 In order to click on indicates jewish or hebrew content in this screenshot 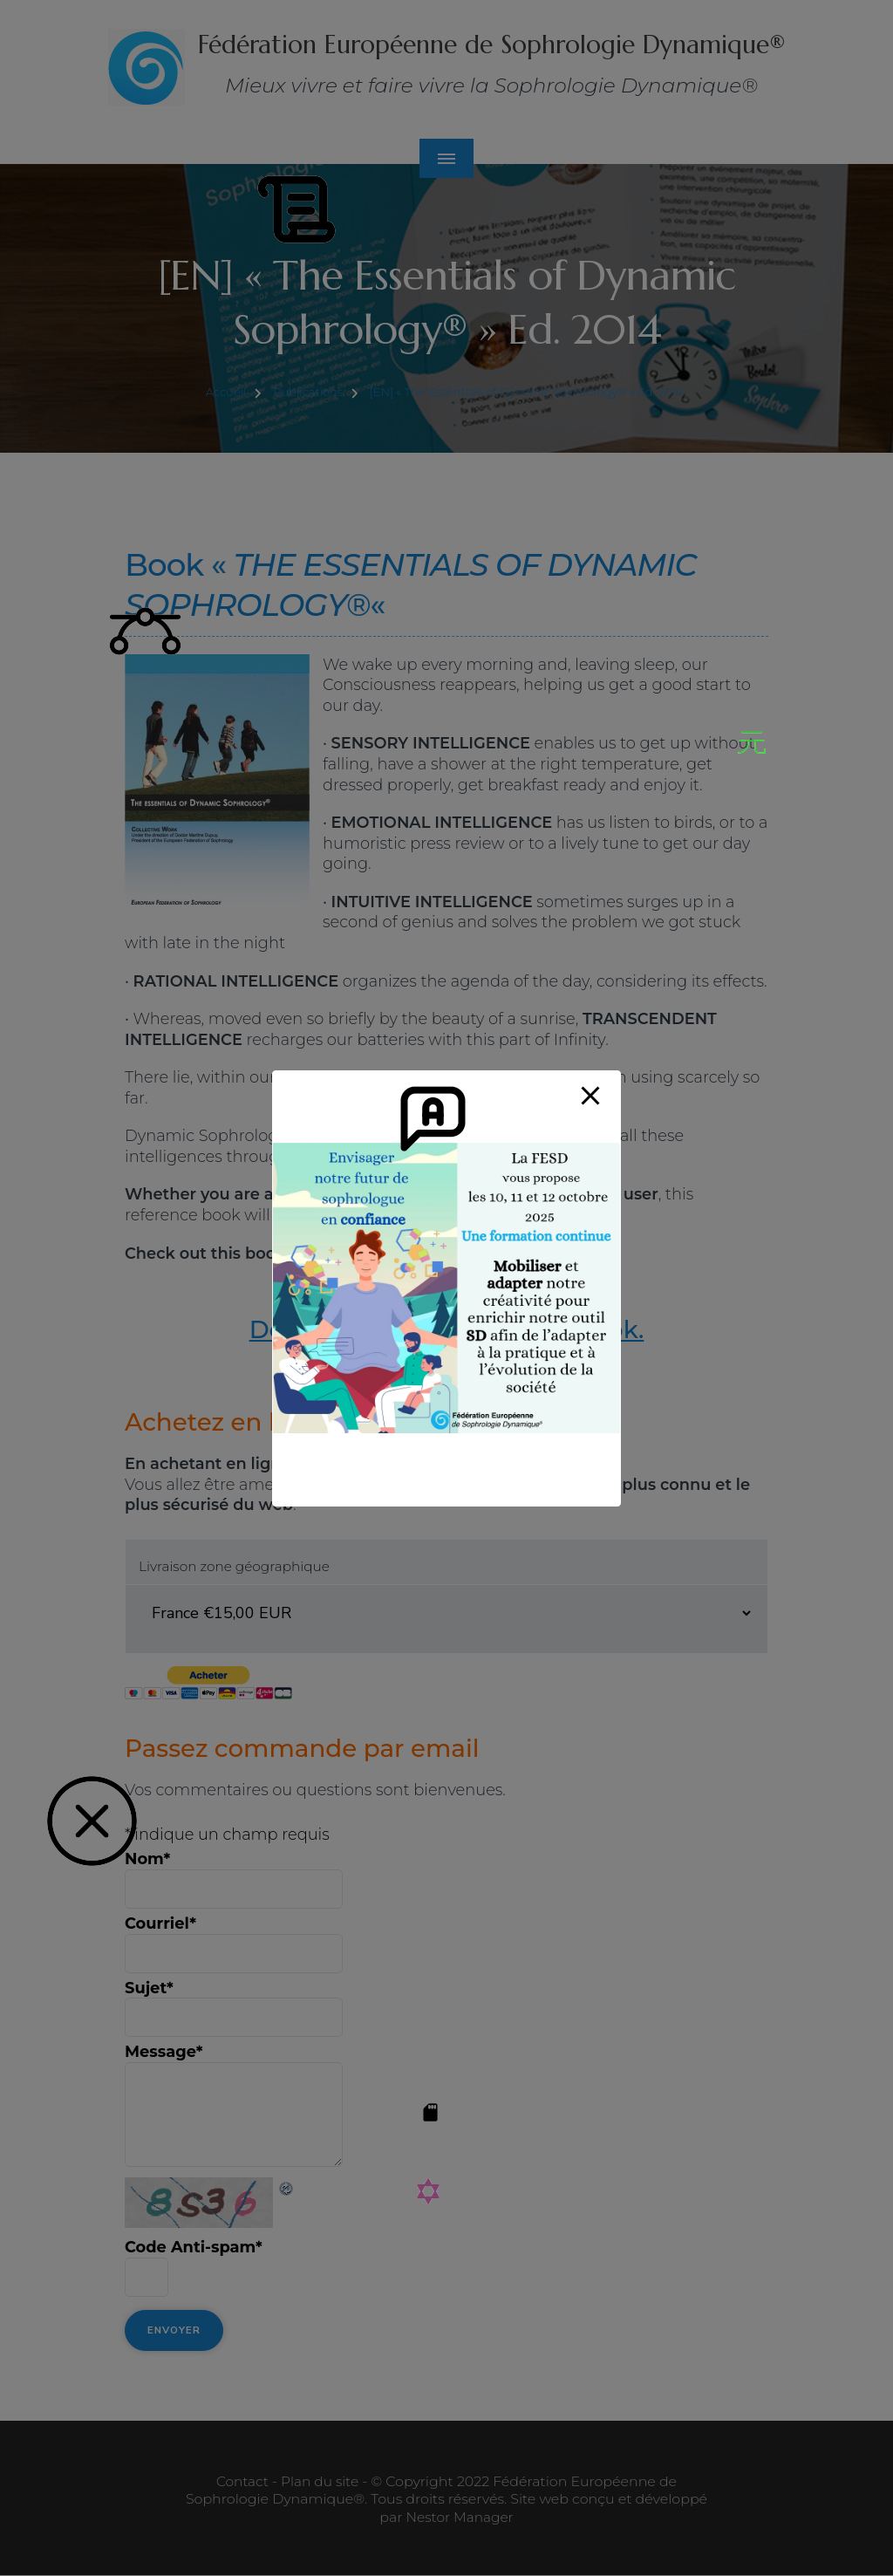, I will do `click(428, 2191)`.